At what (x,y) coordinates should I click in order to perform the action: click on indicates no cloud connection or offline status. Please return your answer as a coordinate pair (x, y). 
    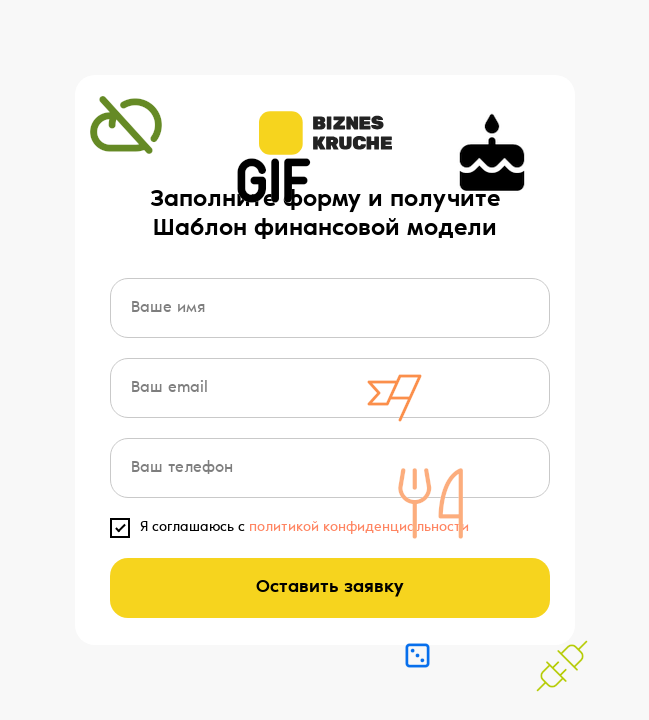
    Looking at the image, I should click on (126, 125).